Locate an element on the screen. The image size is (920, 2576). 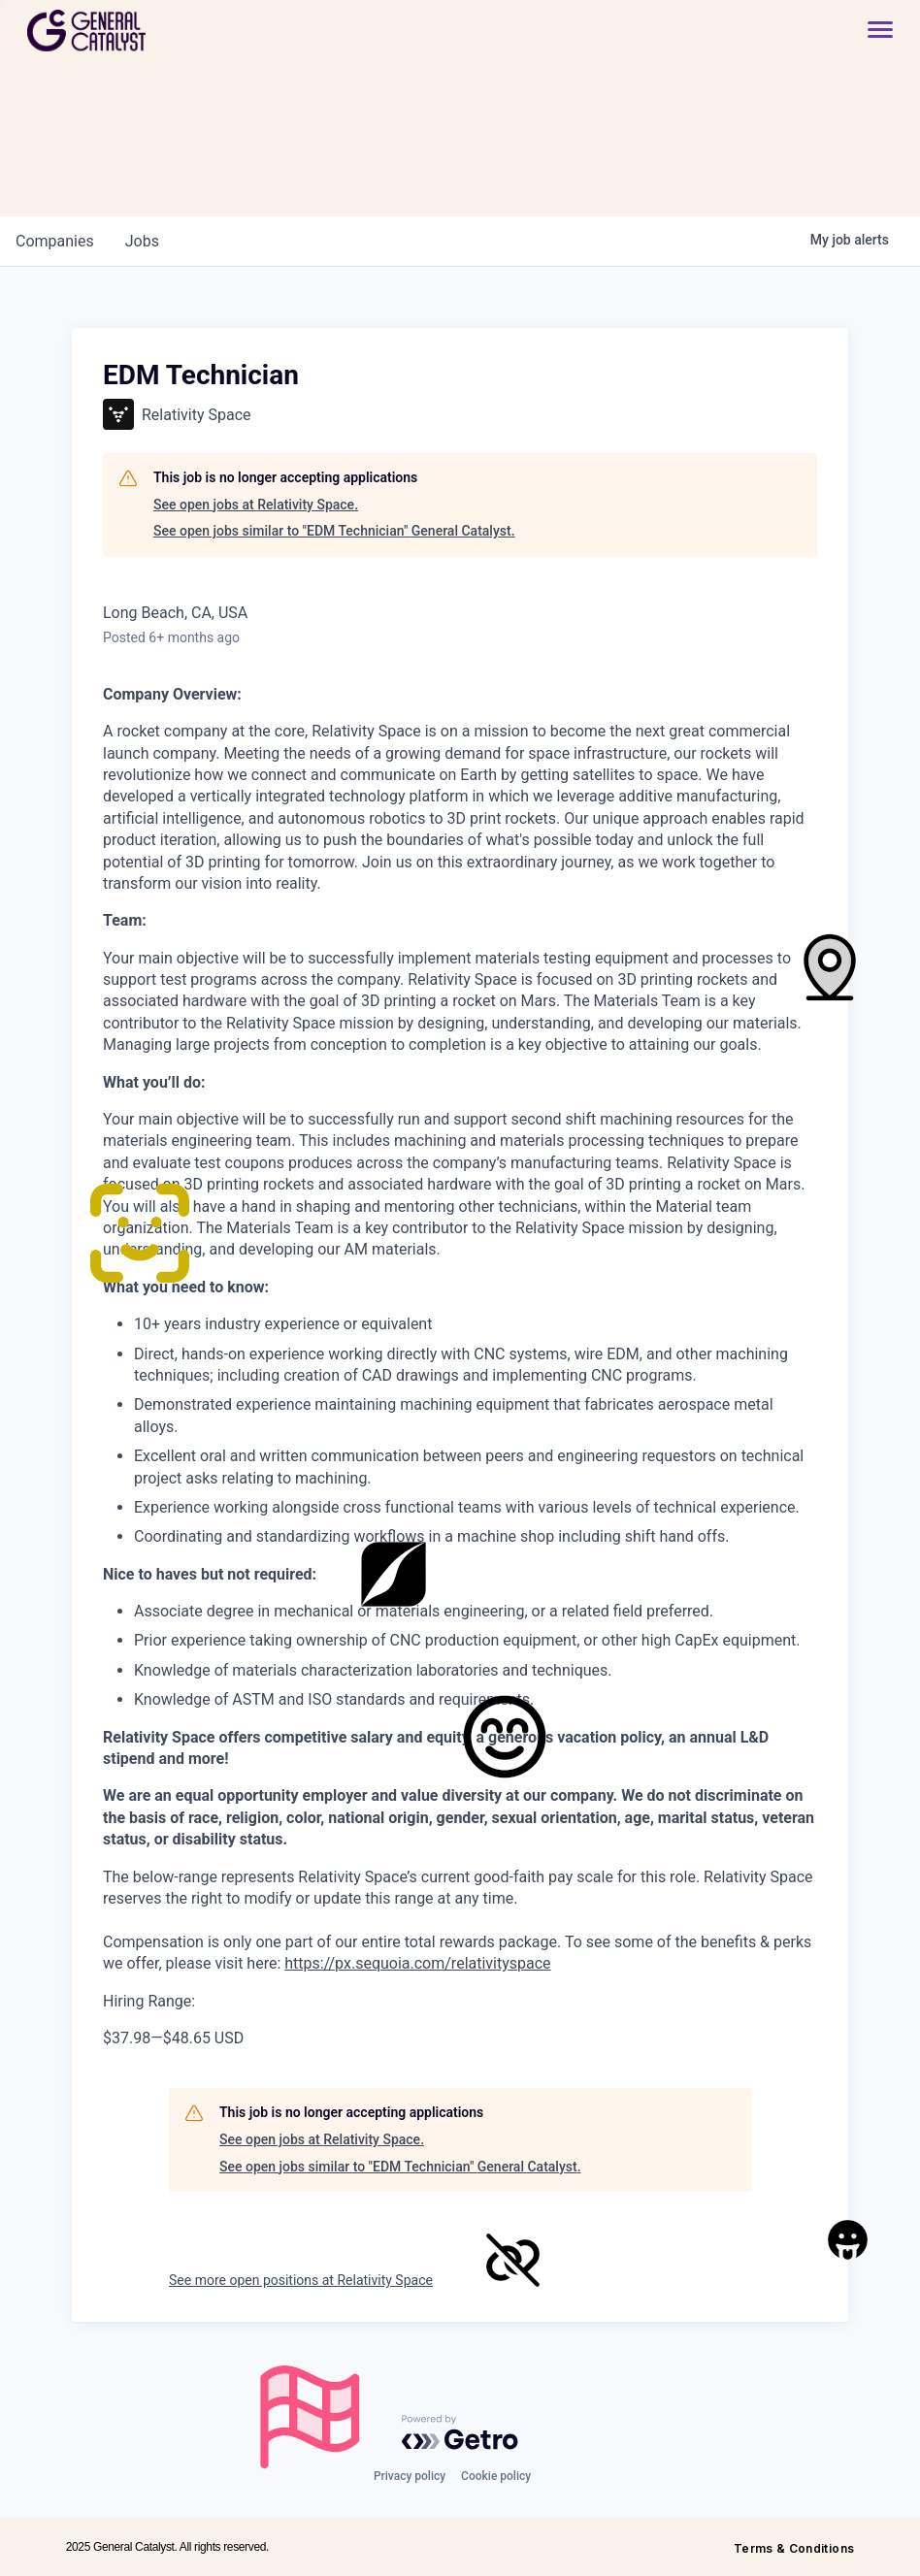
add a positive reaction or emoji is located at coordinates (505, 1737).